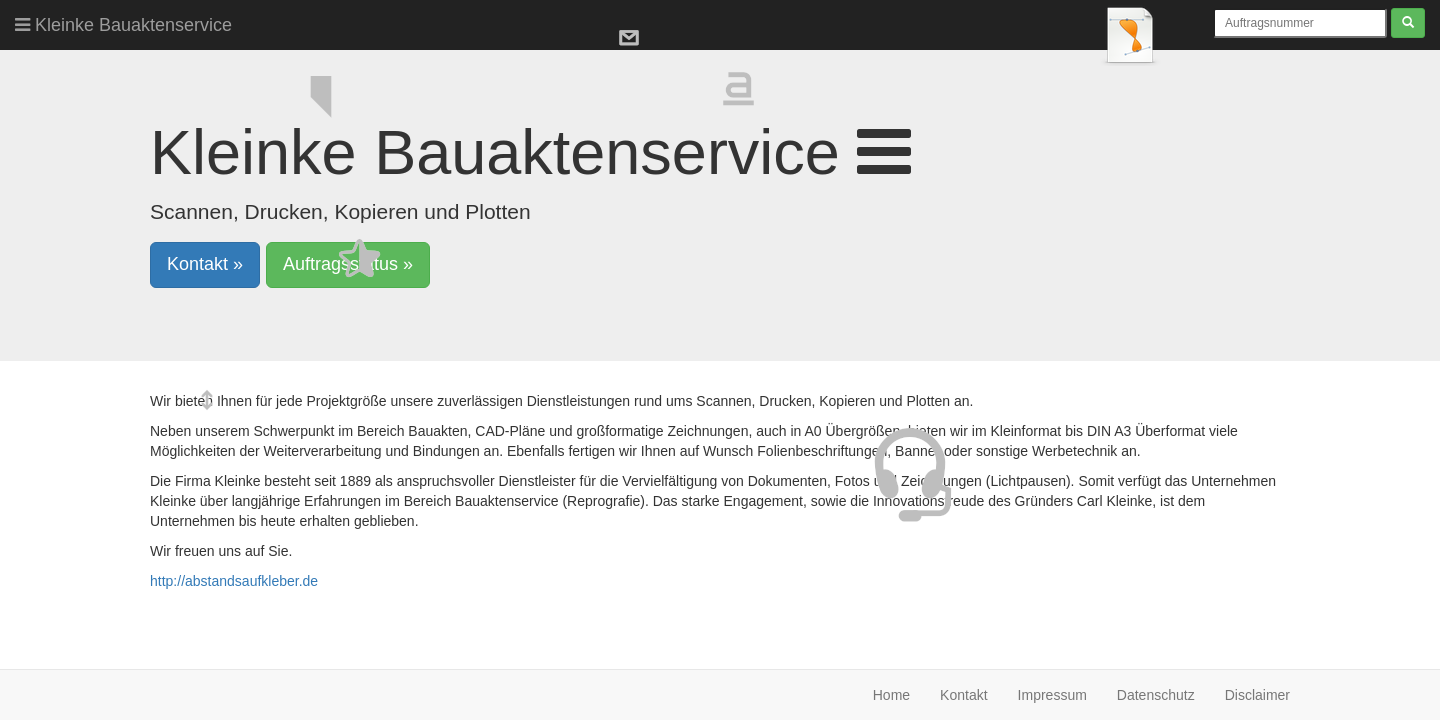  What do you see at coordinates (359, 259) in the screenshot?
I see `indicates a partial or half rating` at bounding box center [359, 259].